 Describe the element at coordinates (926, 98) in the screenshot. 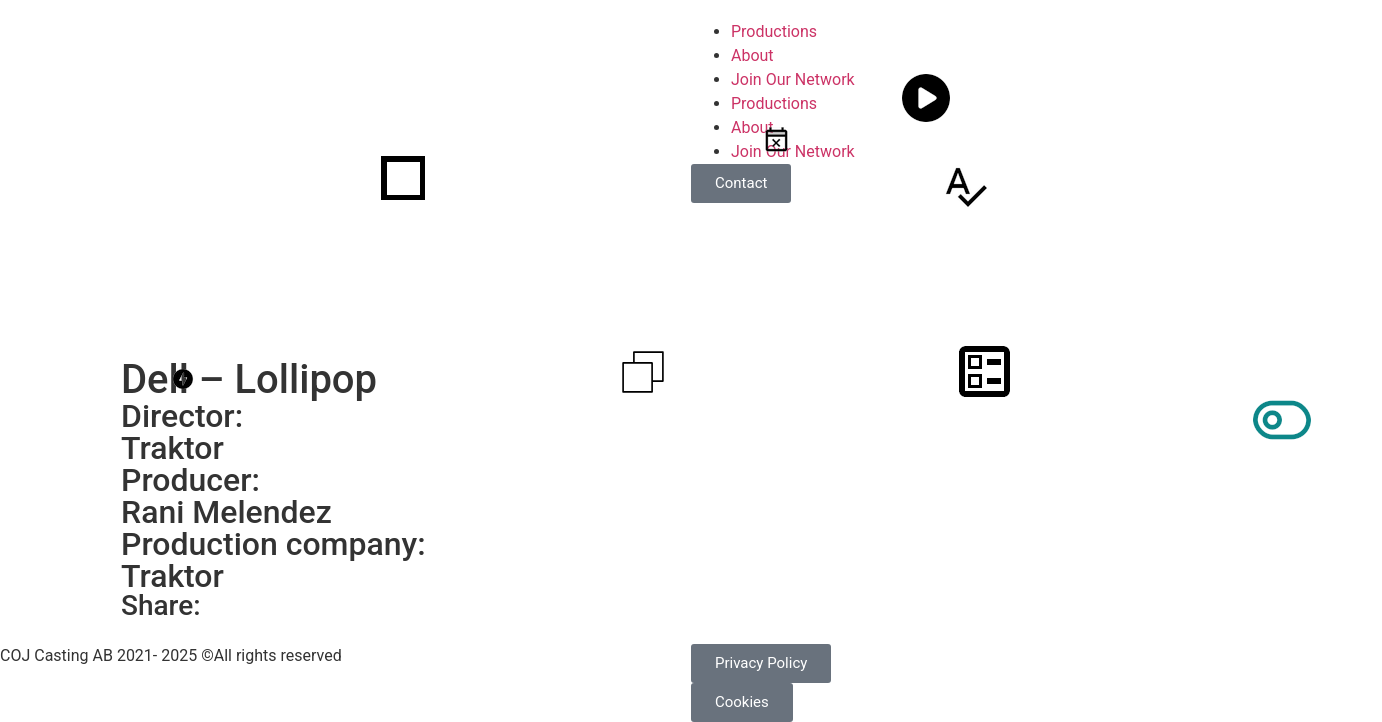

I see `play media or video content` at that location.